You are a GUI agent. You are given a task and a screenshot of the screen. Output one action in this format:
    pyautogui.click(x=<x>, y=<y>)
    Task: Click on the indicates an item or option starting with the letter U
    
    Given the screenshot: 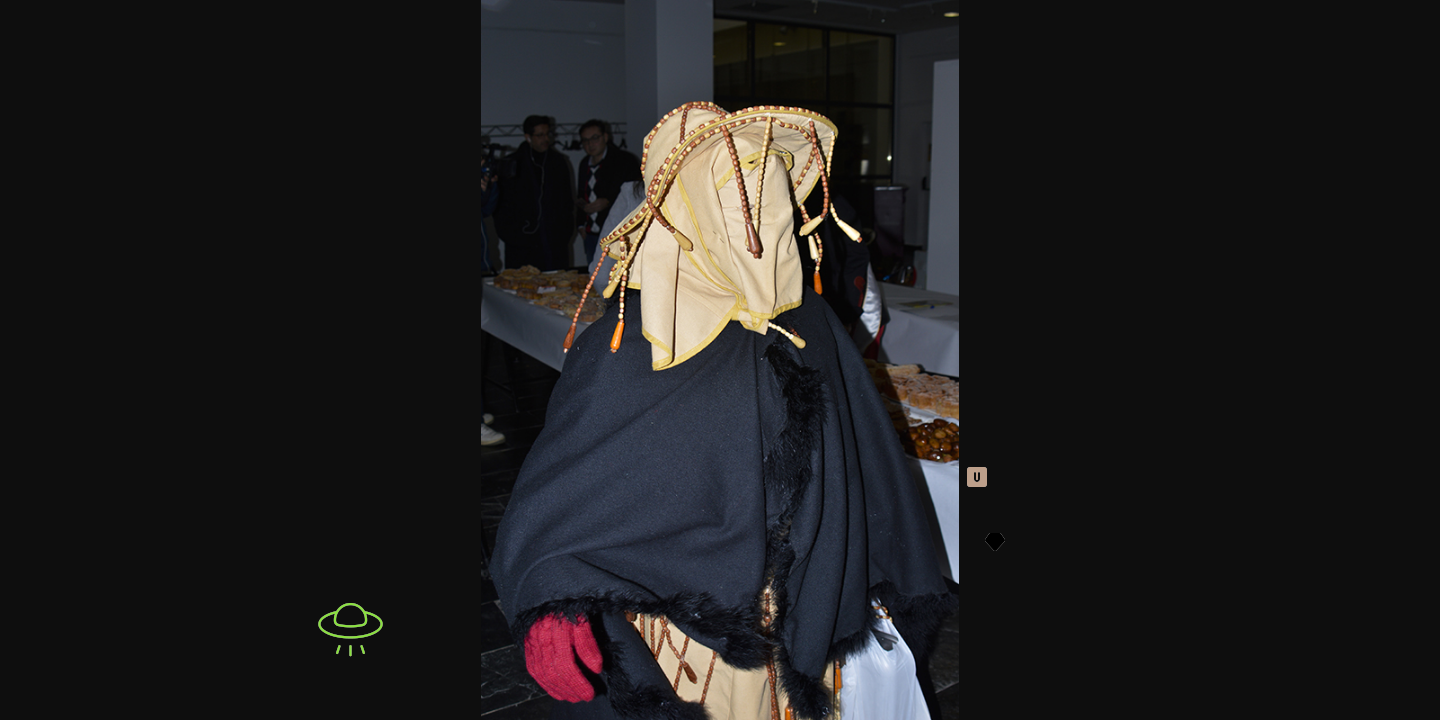 What is the action you would take?
    pyautogui.click(x=977, y=477)
    